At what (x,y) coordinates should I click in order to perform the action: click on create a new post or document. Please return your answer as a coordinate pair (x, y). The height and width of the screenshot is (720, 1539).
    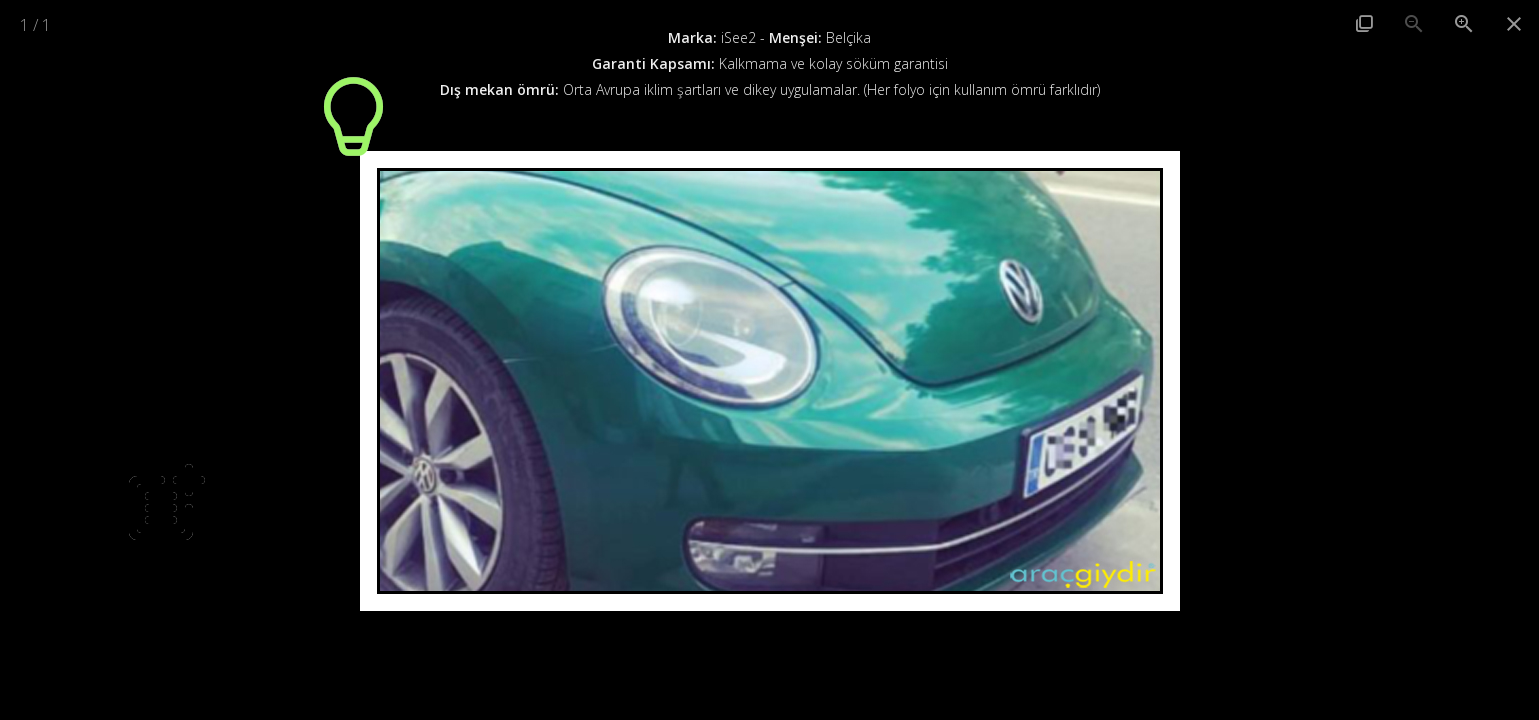
    Looking at the image, I should click on (165, 504).